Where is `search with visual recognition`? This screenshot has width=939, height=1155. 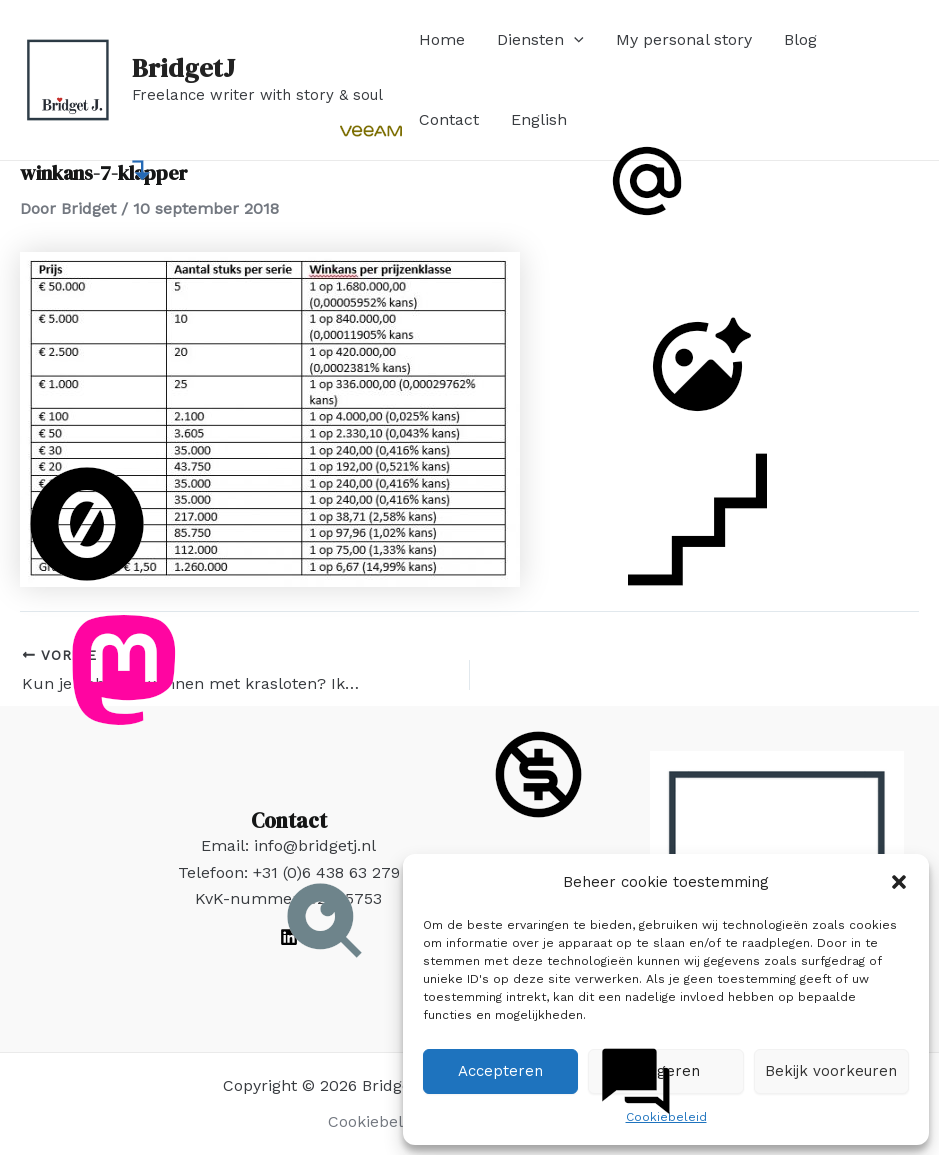 search with visual recognition is located at coordinates (324, 920).